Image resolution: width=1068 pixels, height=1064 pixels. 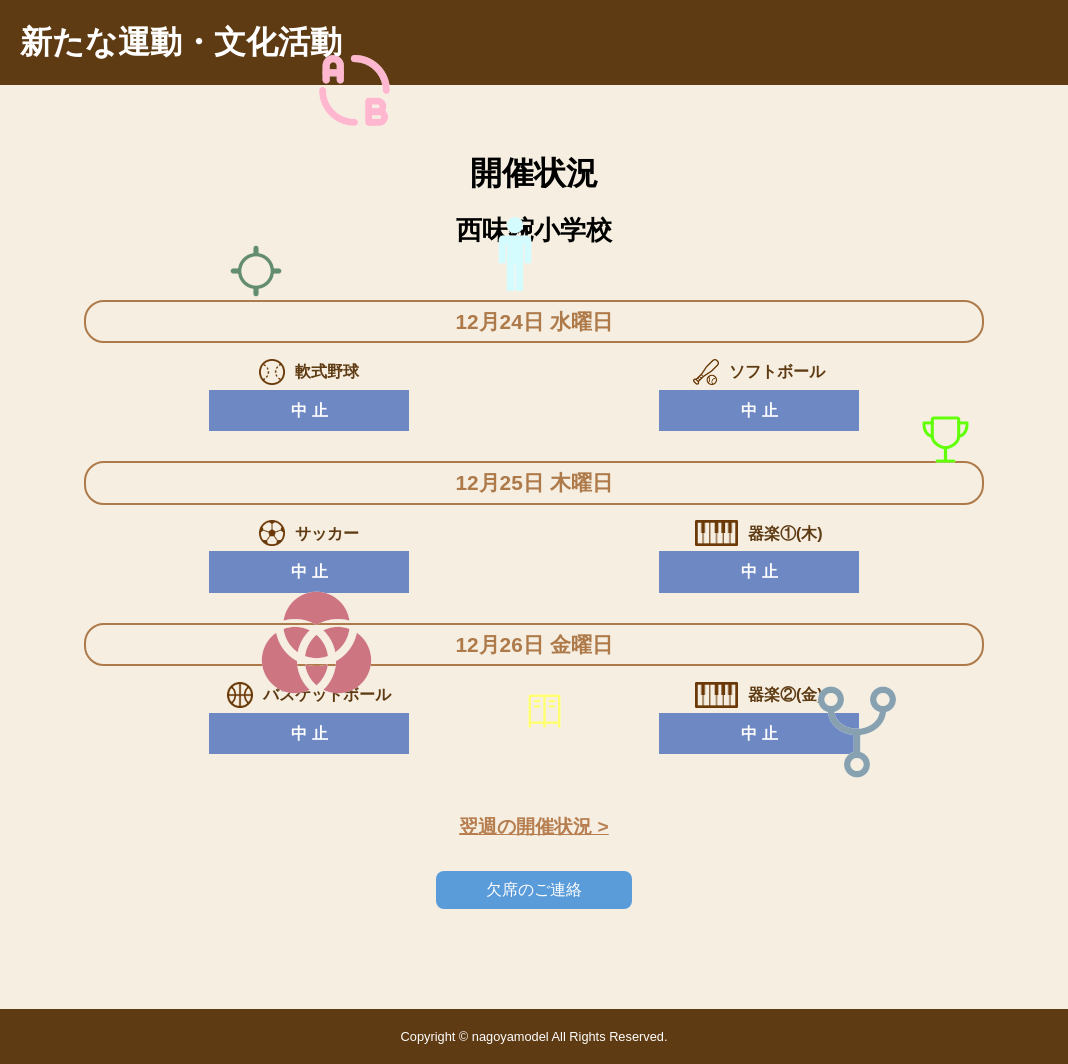 I want to click on view git branch network or commit history, so click(x=857, y=732).